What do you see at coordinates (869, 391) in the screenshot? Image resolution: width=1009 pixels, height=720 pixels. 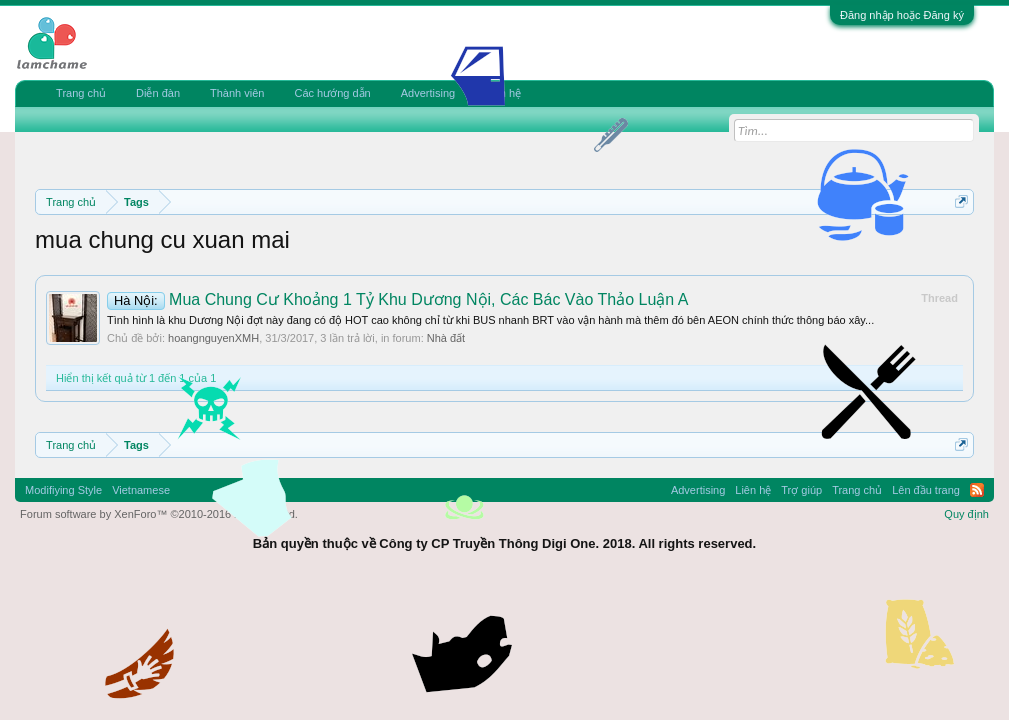 I see `find nearby restaurants or dining options` at bounding box center [869, 391].